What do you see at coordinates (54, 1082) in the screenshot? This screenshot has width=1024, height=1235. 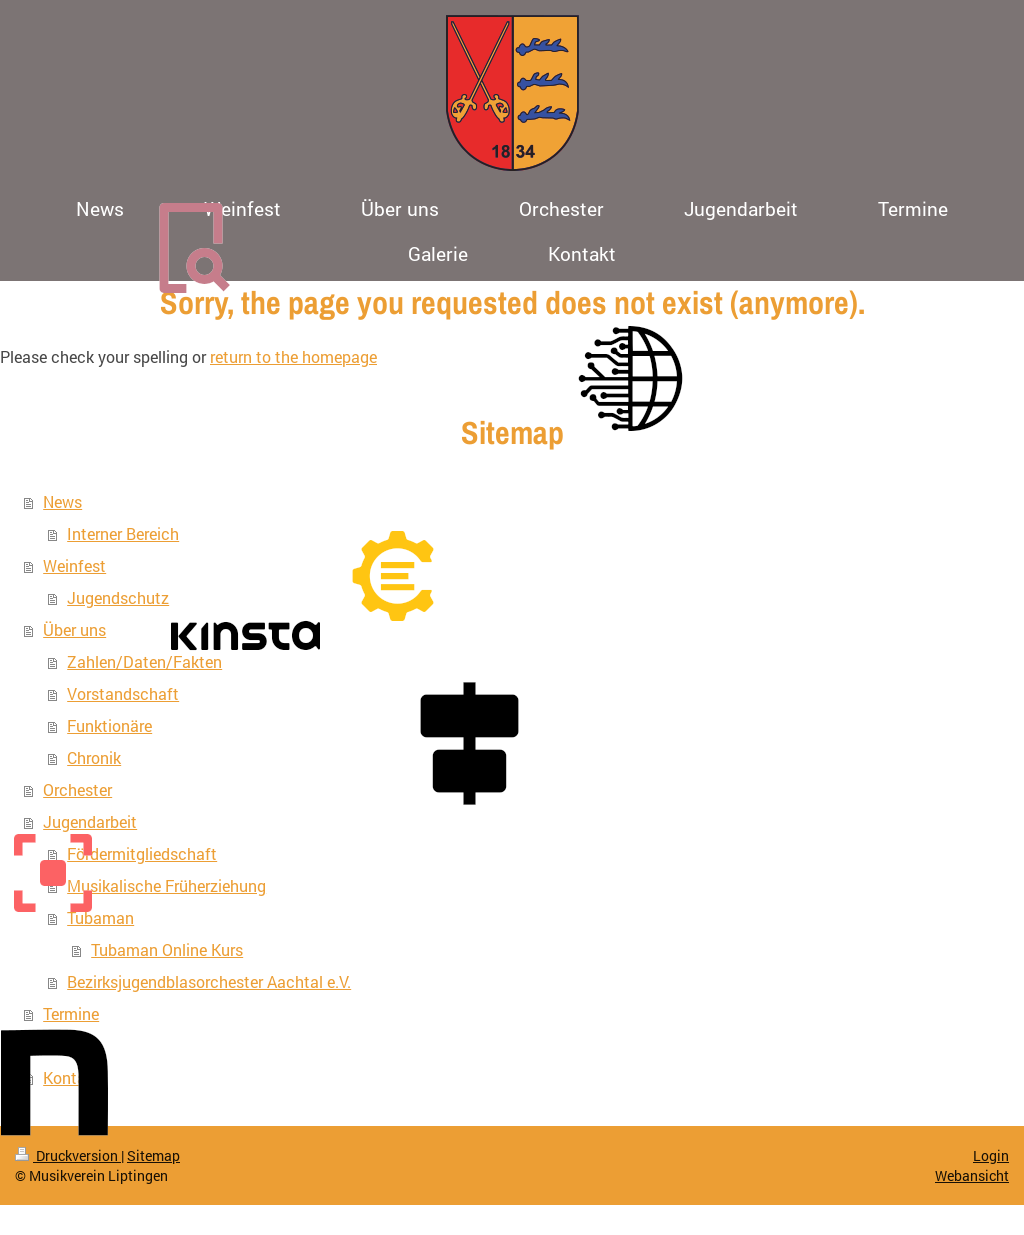 I see `open the Note app` at bounding box center [54, 1082].